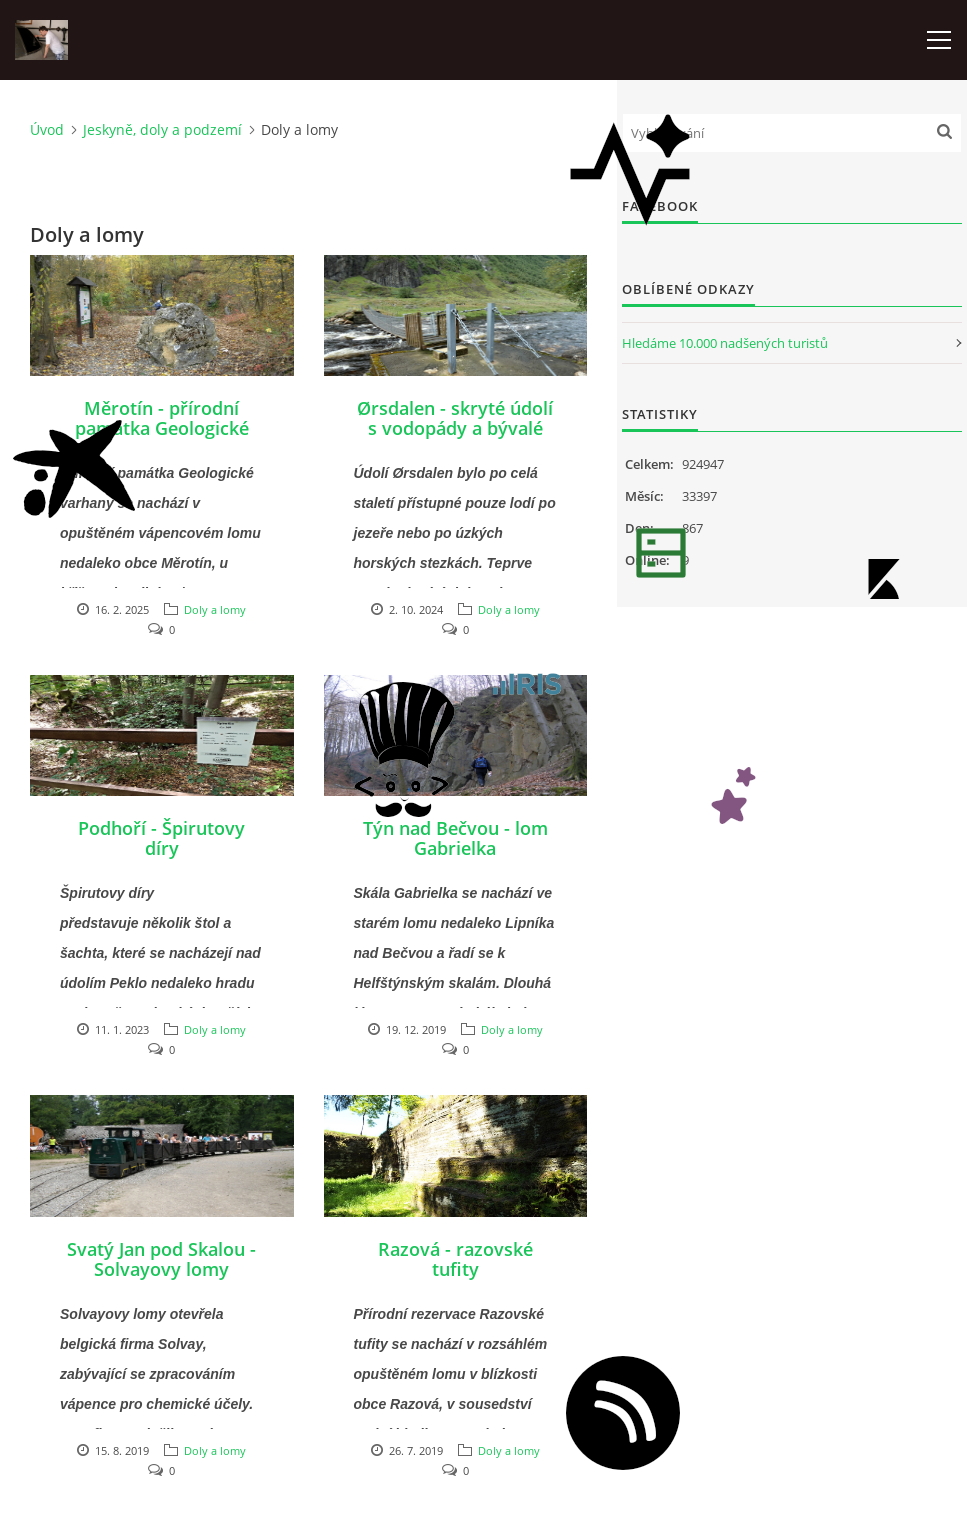 The width and height of the screenshot is (967, 1516). What do you see at coordinates (661, 553) in the screenshot?
I see `access server settings` at bounding box center [661, 553].